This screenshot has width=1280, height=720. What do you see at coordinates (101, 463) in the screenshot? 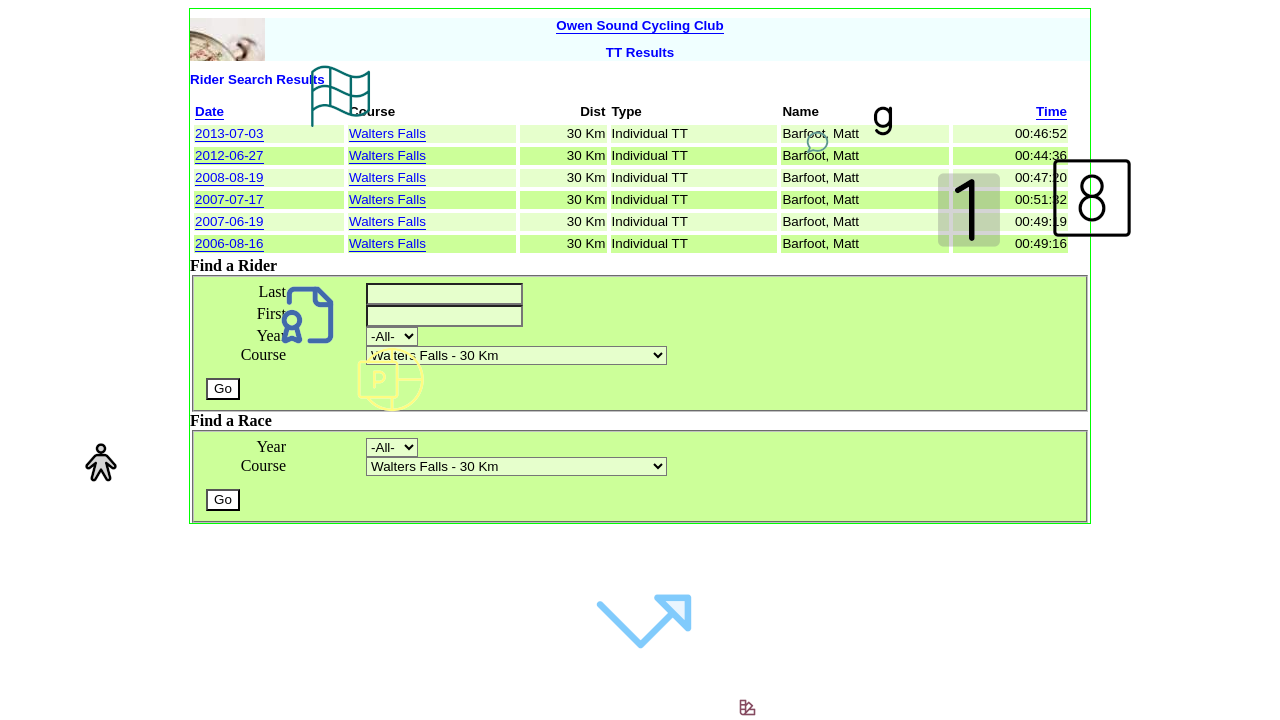
I see `access your profile or account` at bounding box center [101, 463].